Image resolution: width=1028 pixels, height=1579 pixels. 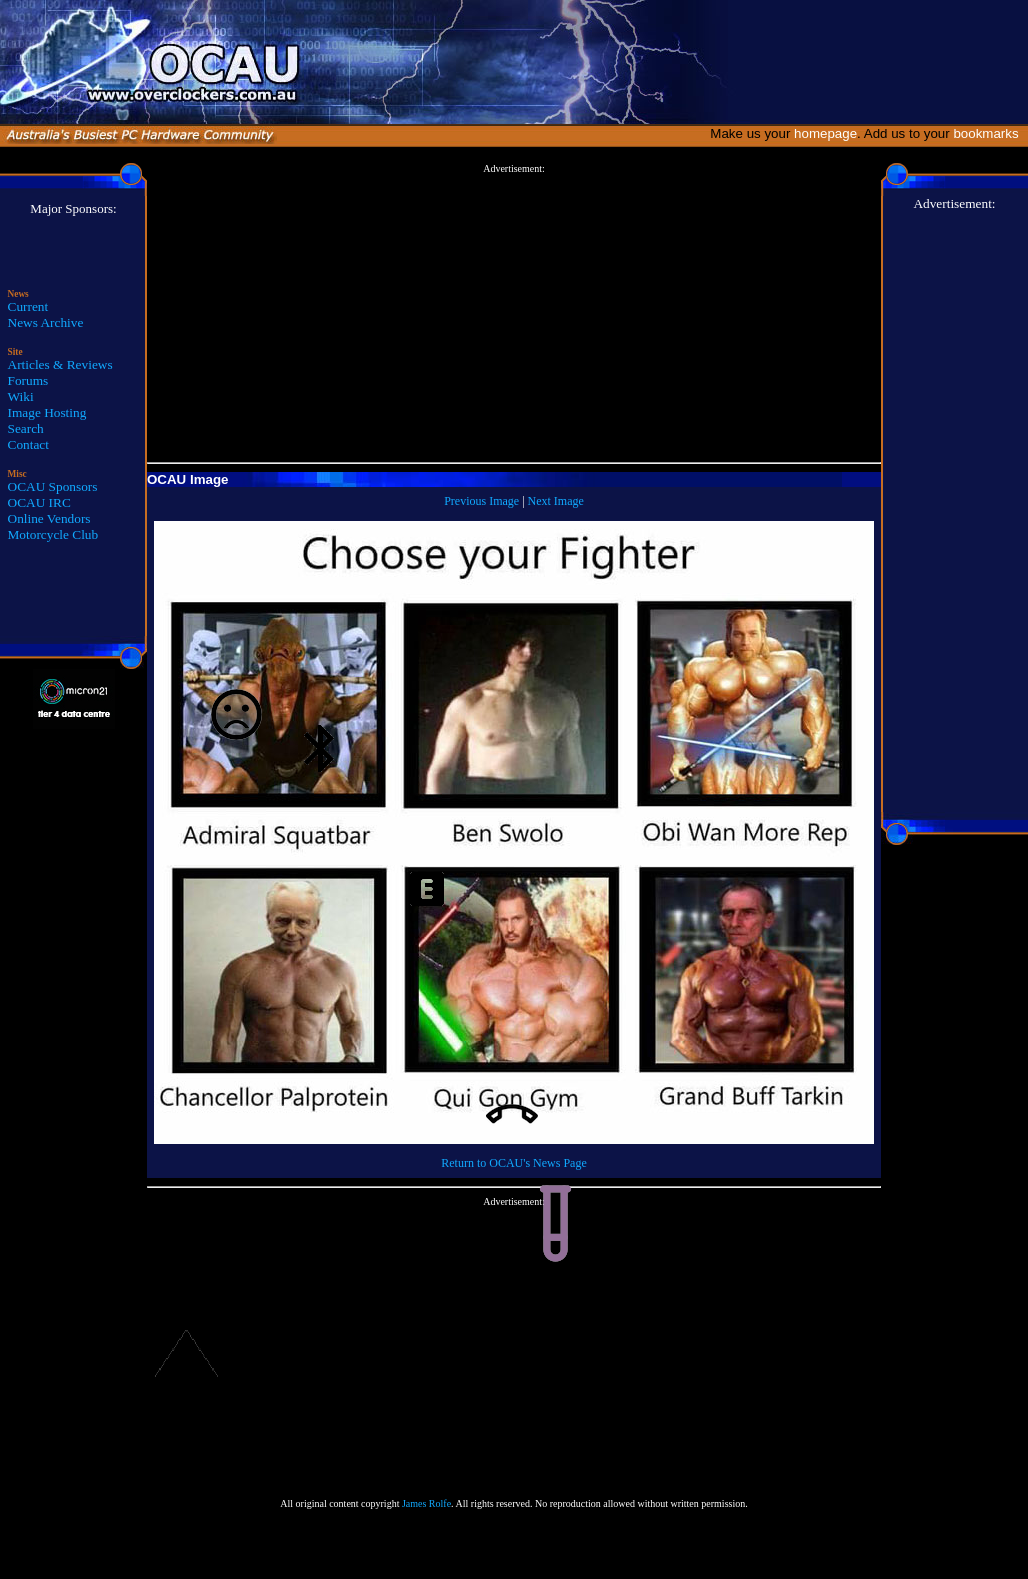 What do you see at coordinates (186, 1362) in the screenshot?
I see `eject removable media or disc` at bounding box center [186, 1362].